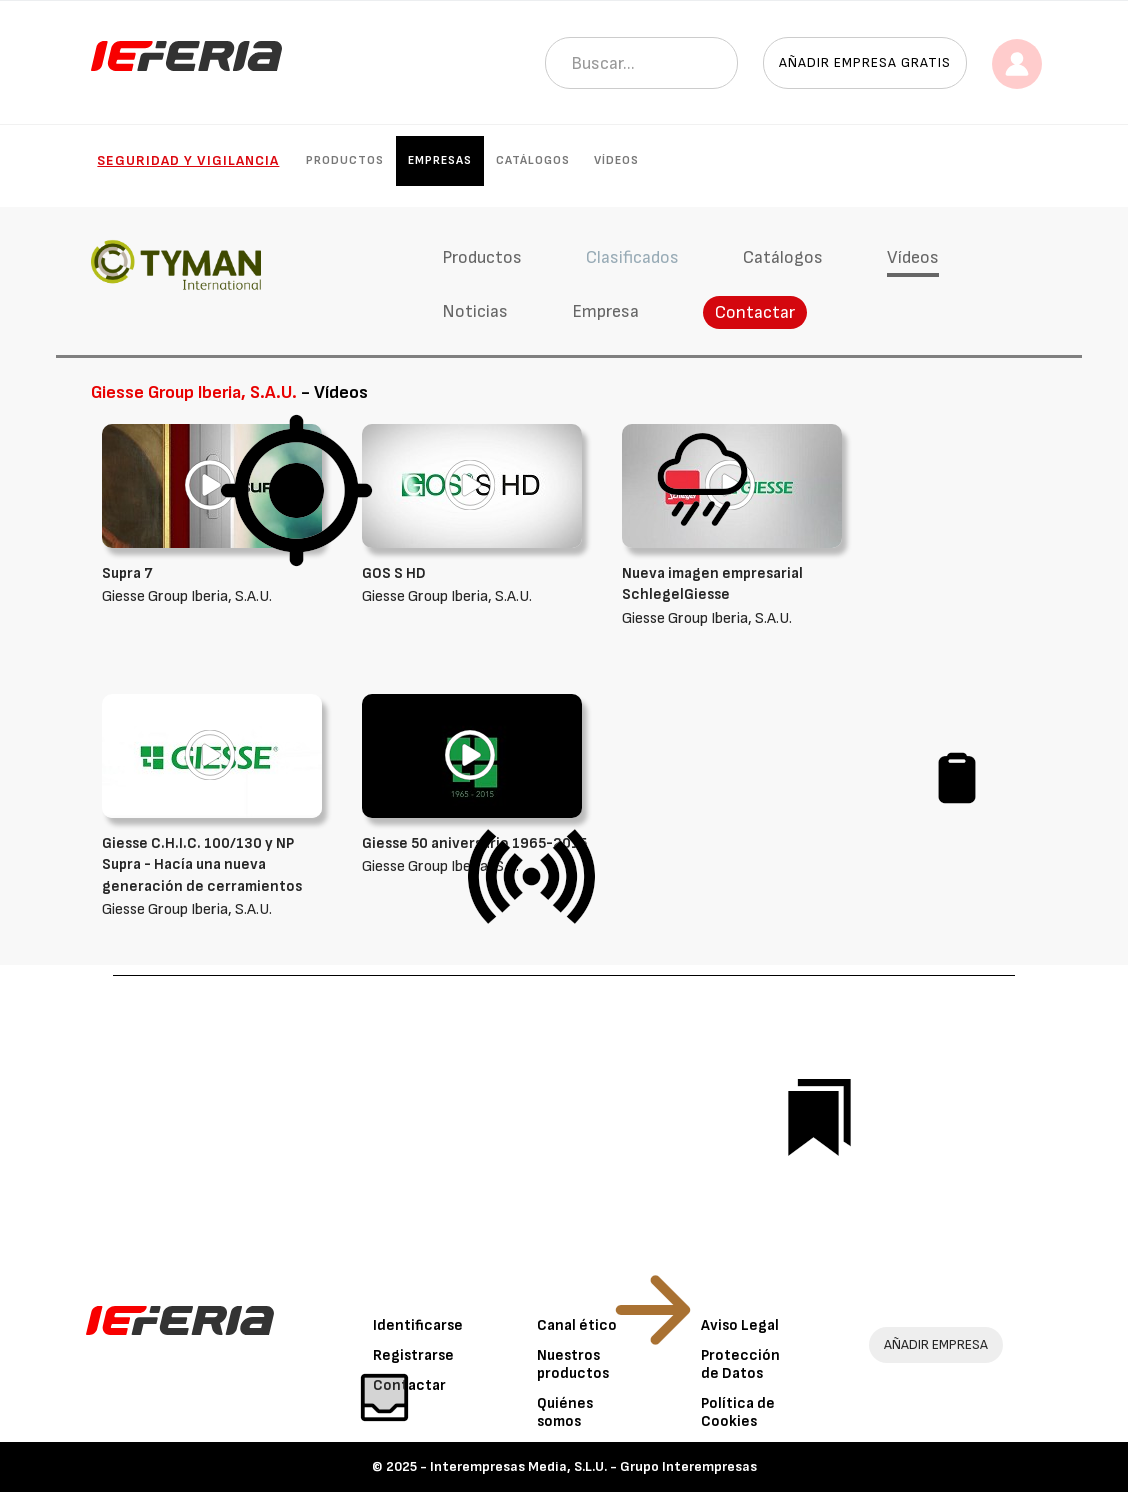  What do you see at coordinates (653, 1310) in the screenshot?
I see `navigate to the next page or step` at bounding box center [653, 1310].